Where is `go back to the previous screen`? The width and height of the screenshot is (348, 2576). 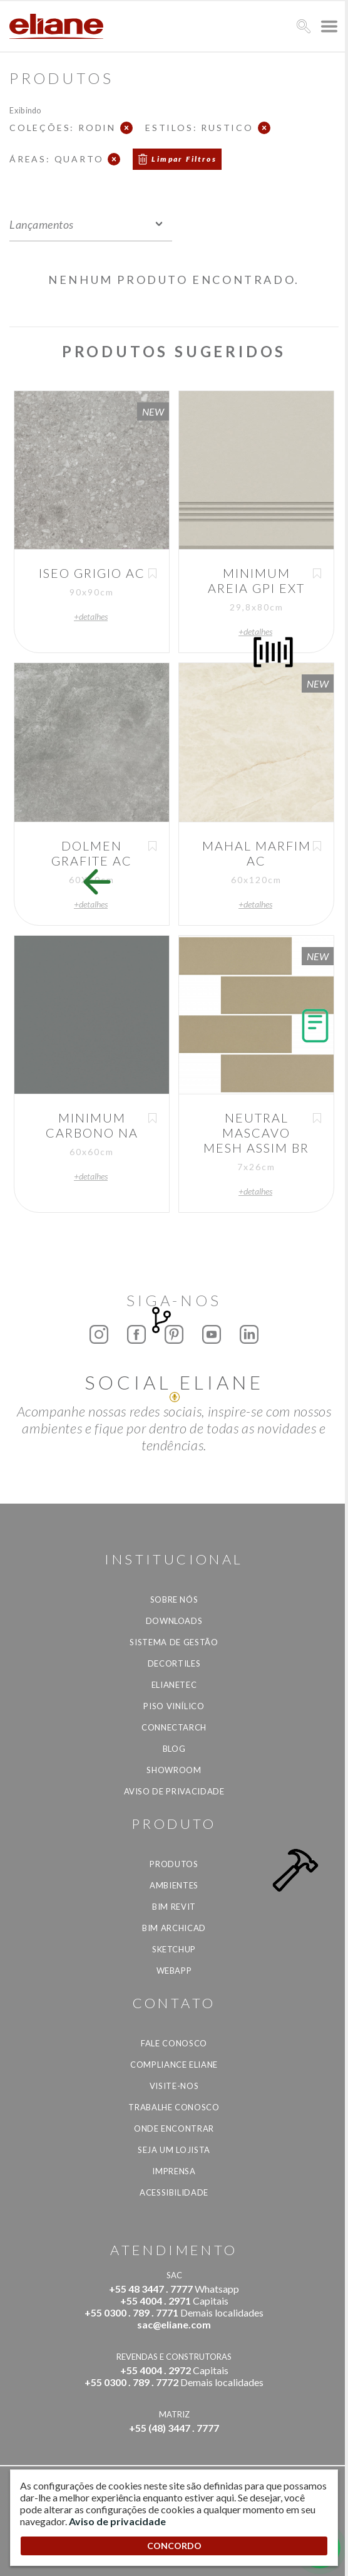
go back to the previous screen is located at coordinates (97, 882).